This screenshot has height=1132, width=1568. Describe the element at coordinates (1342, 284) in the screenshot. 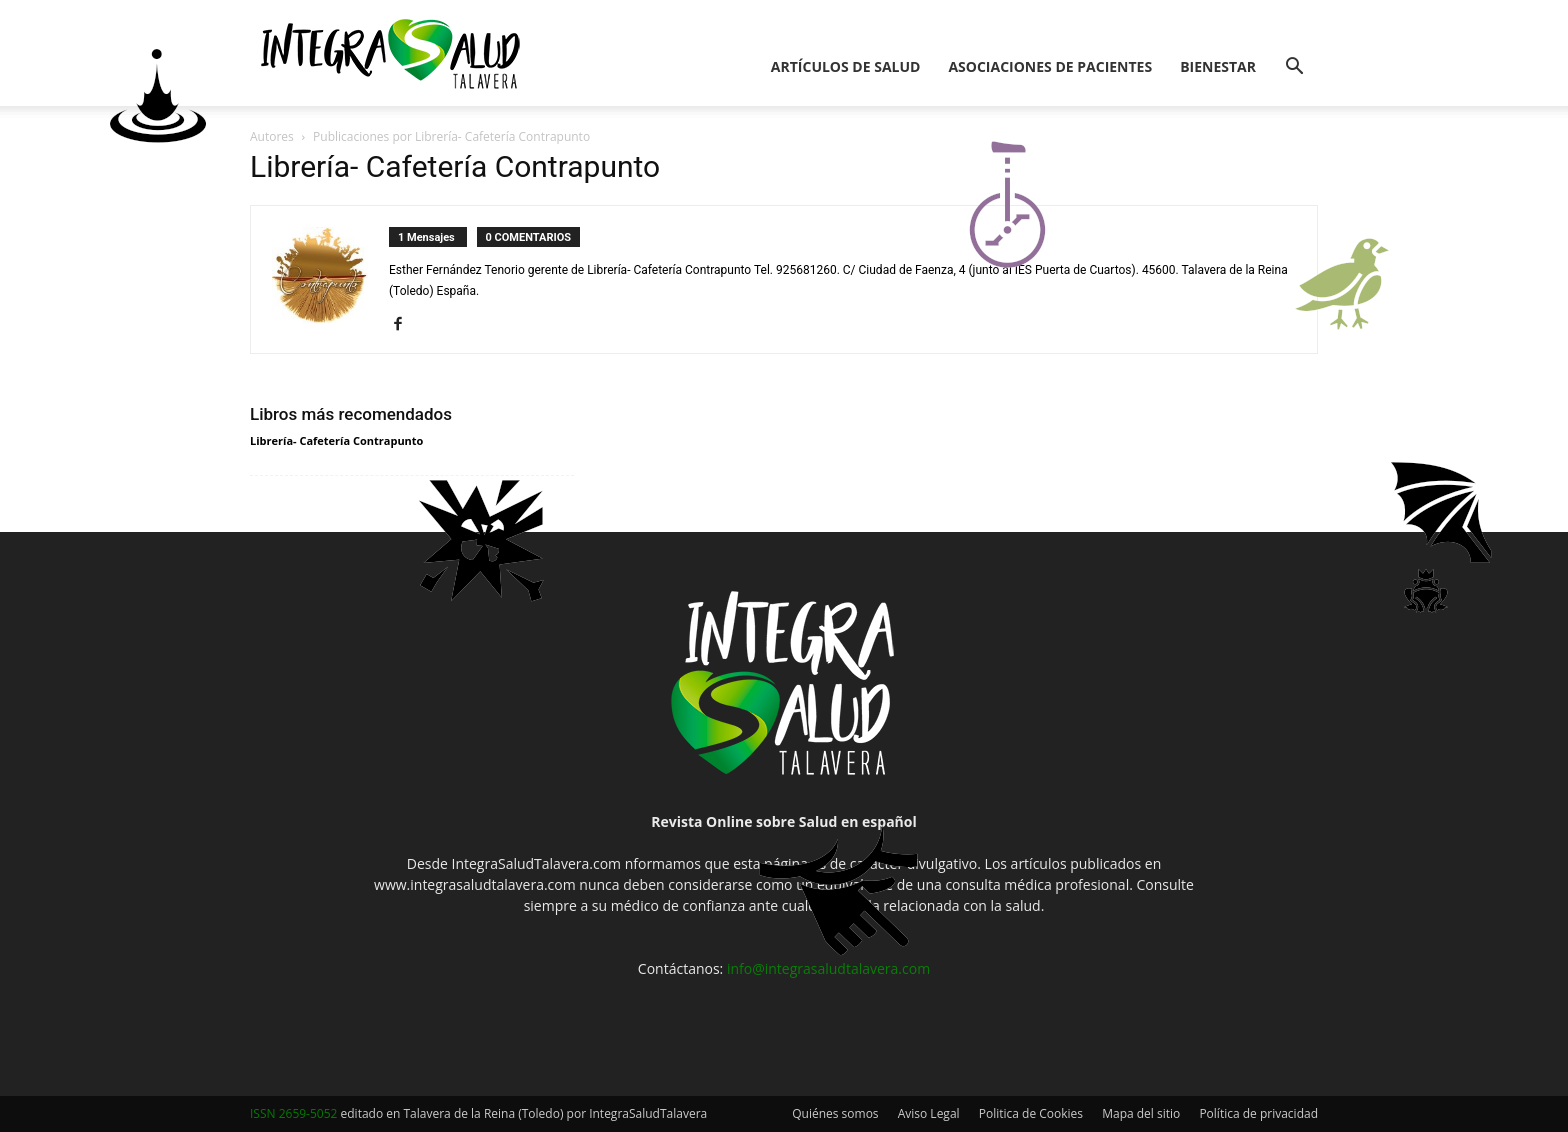

I see `decorative bird illustration for nature-themed game` at that location.